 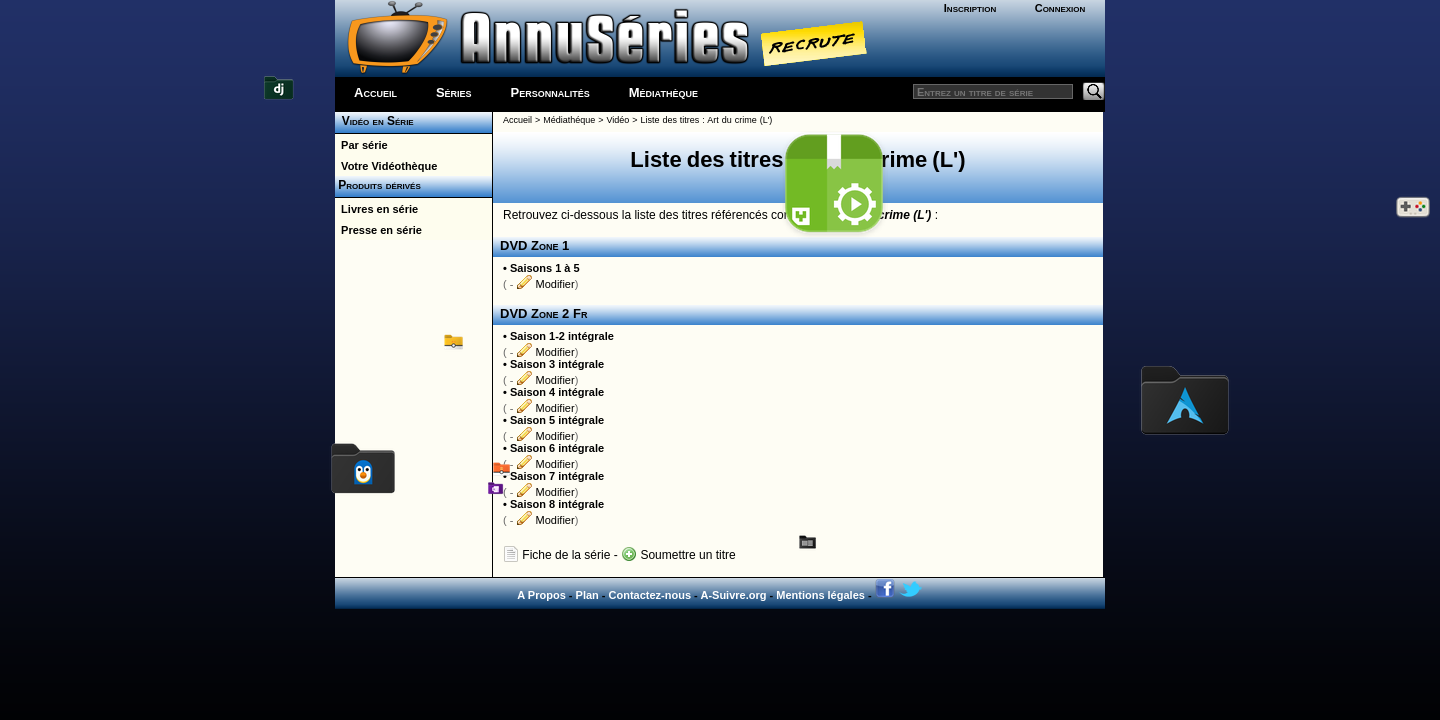 What do you see at coordinates (278, 88) in the screenshot?
I see `folder containing django project files` at bounding box center [278, 88].